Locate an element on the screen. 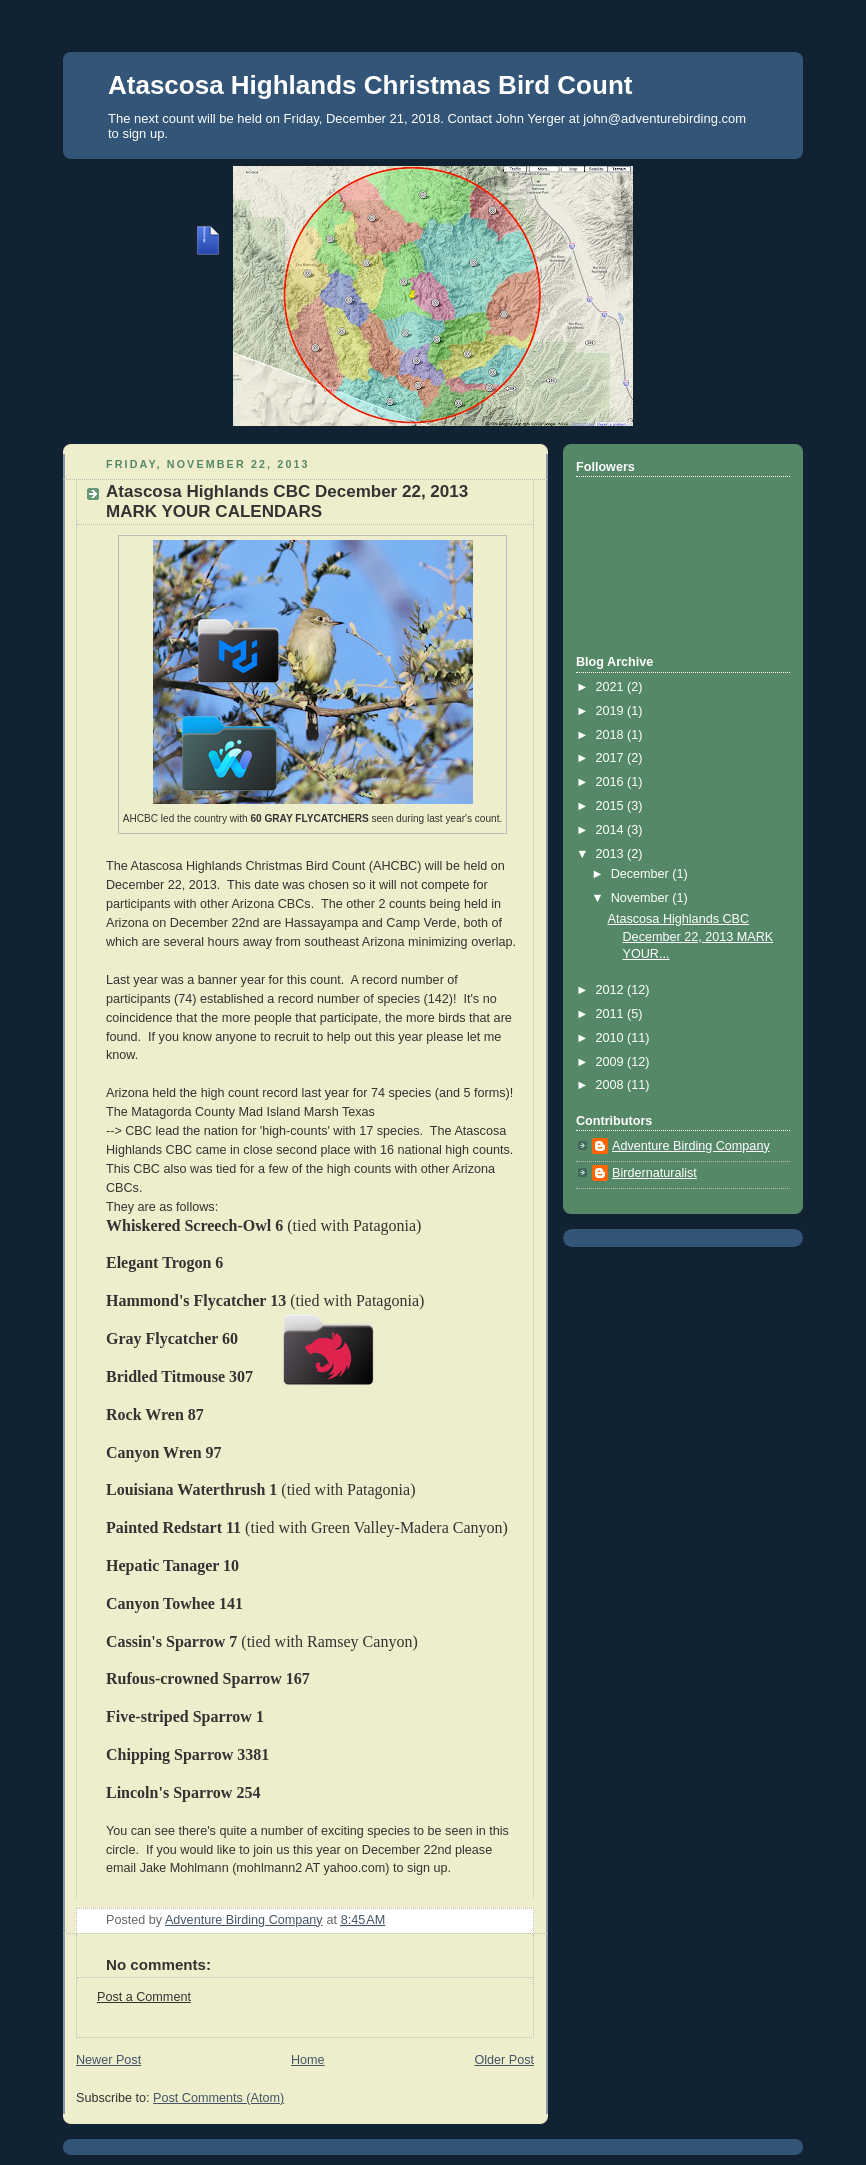  open waterfox browser files folder is located at coordinates (229, 756).